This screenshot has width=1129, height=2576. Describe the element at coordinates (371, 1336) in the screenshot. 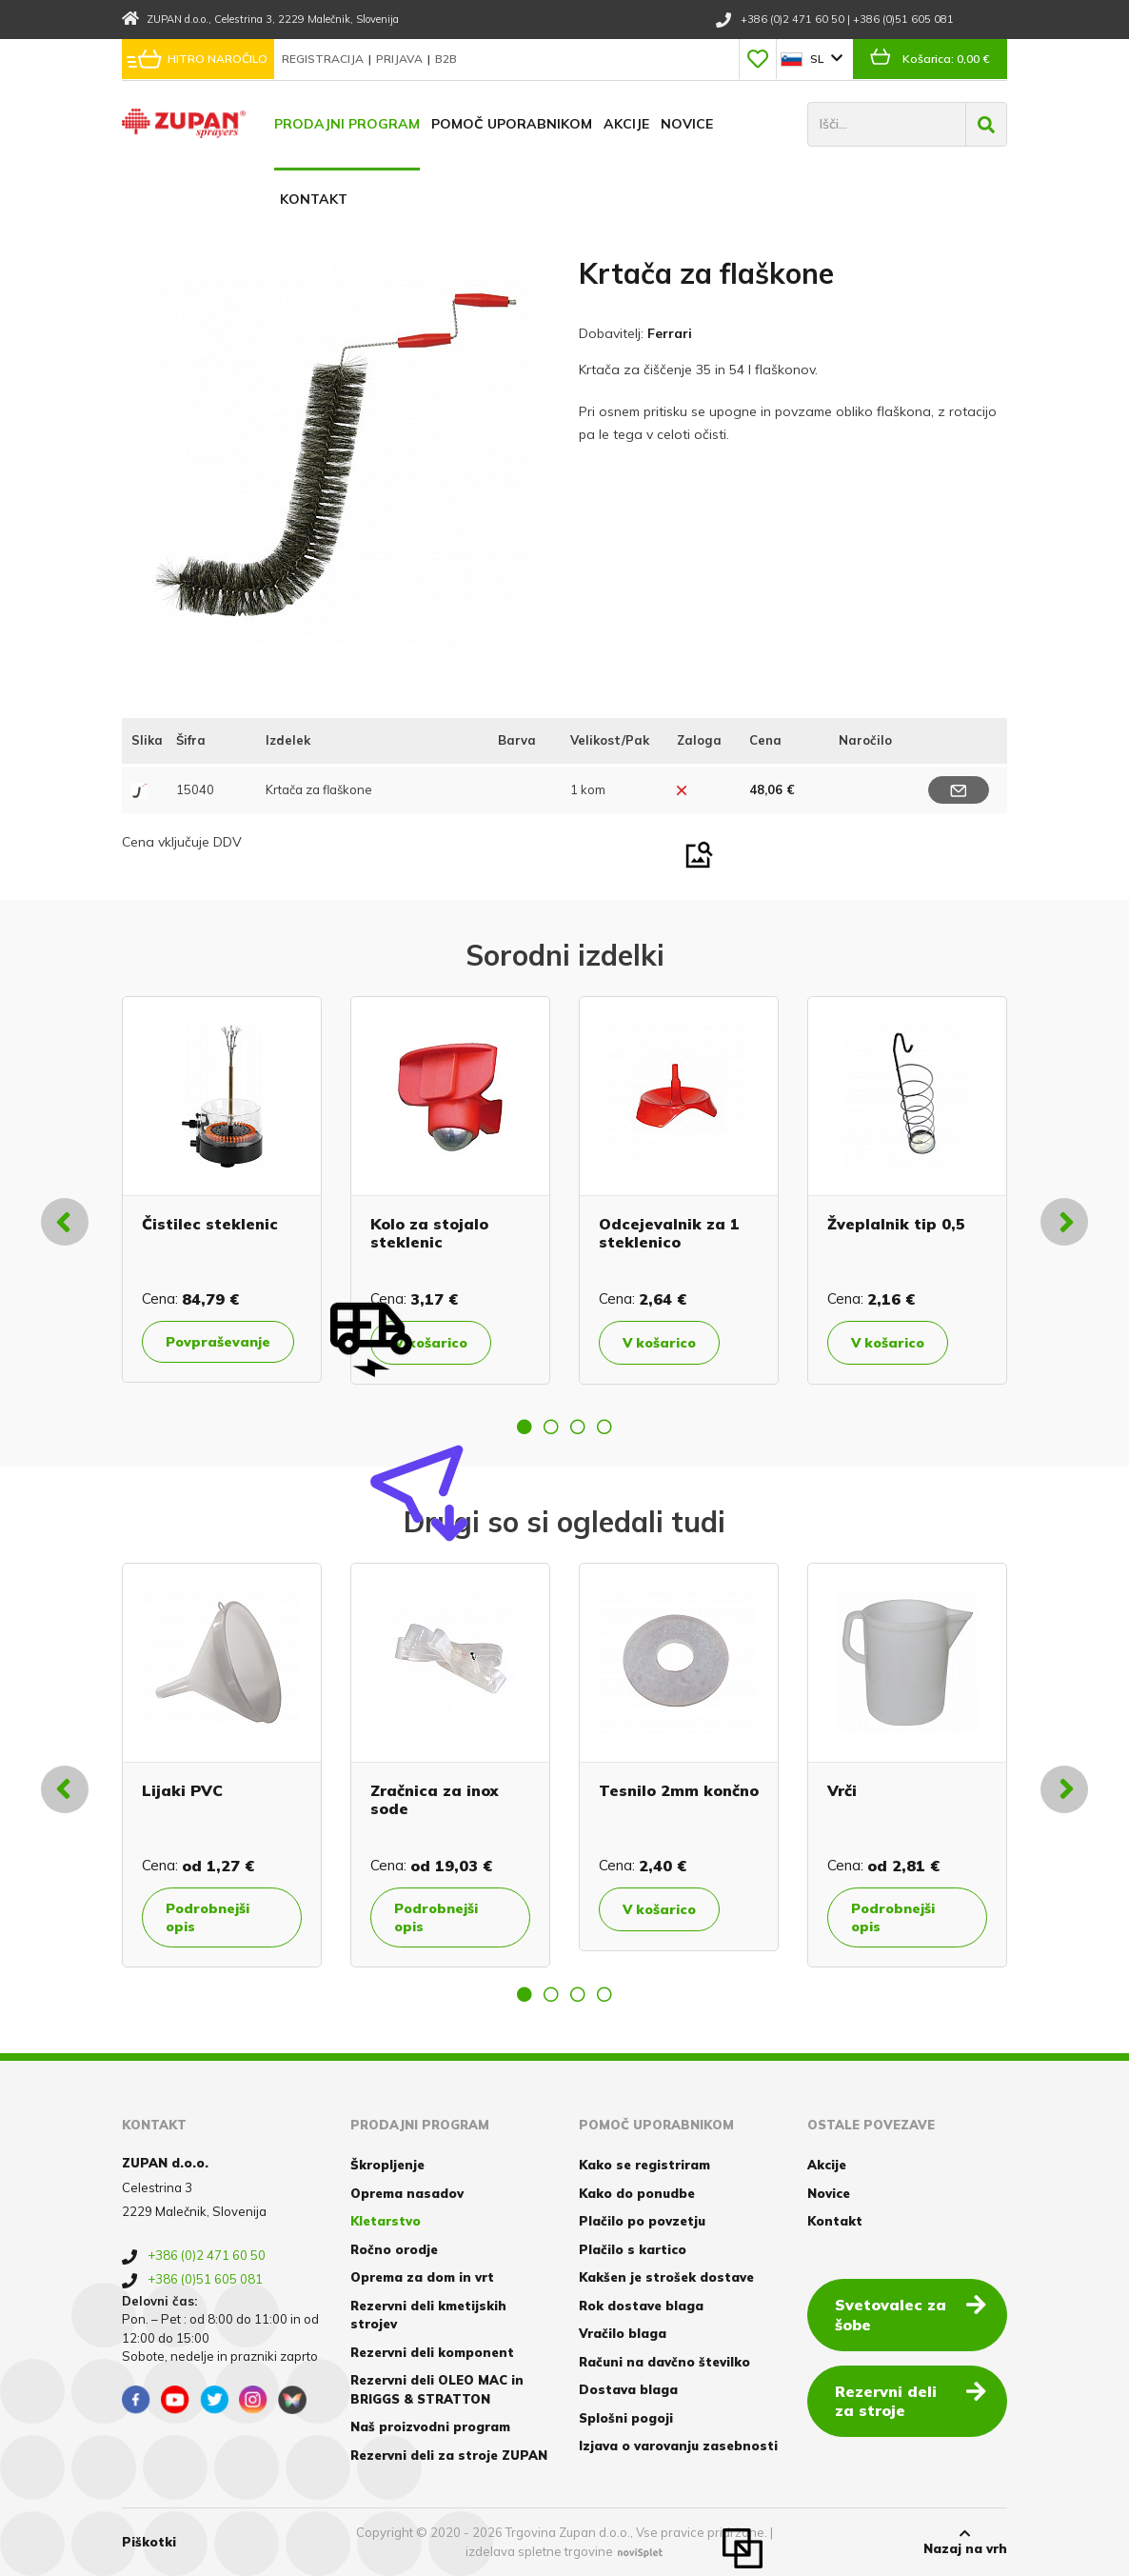

I see `select electric rickshaw as transportation option` at that location.